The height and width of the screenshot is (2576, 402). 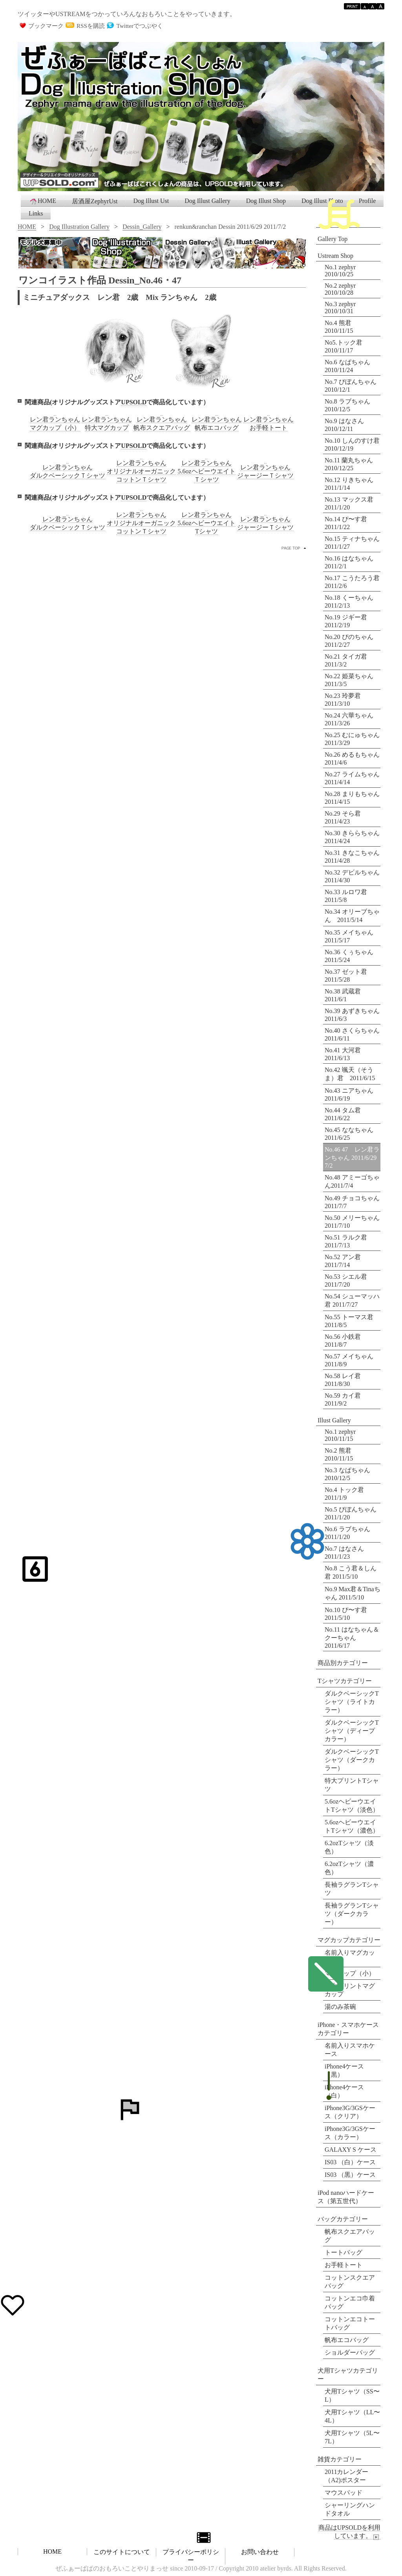 I want to click on add item to favorites, so click(x=13, y=2305).